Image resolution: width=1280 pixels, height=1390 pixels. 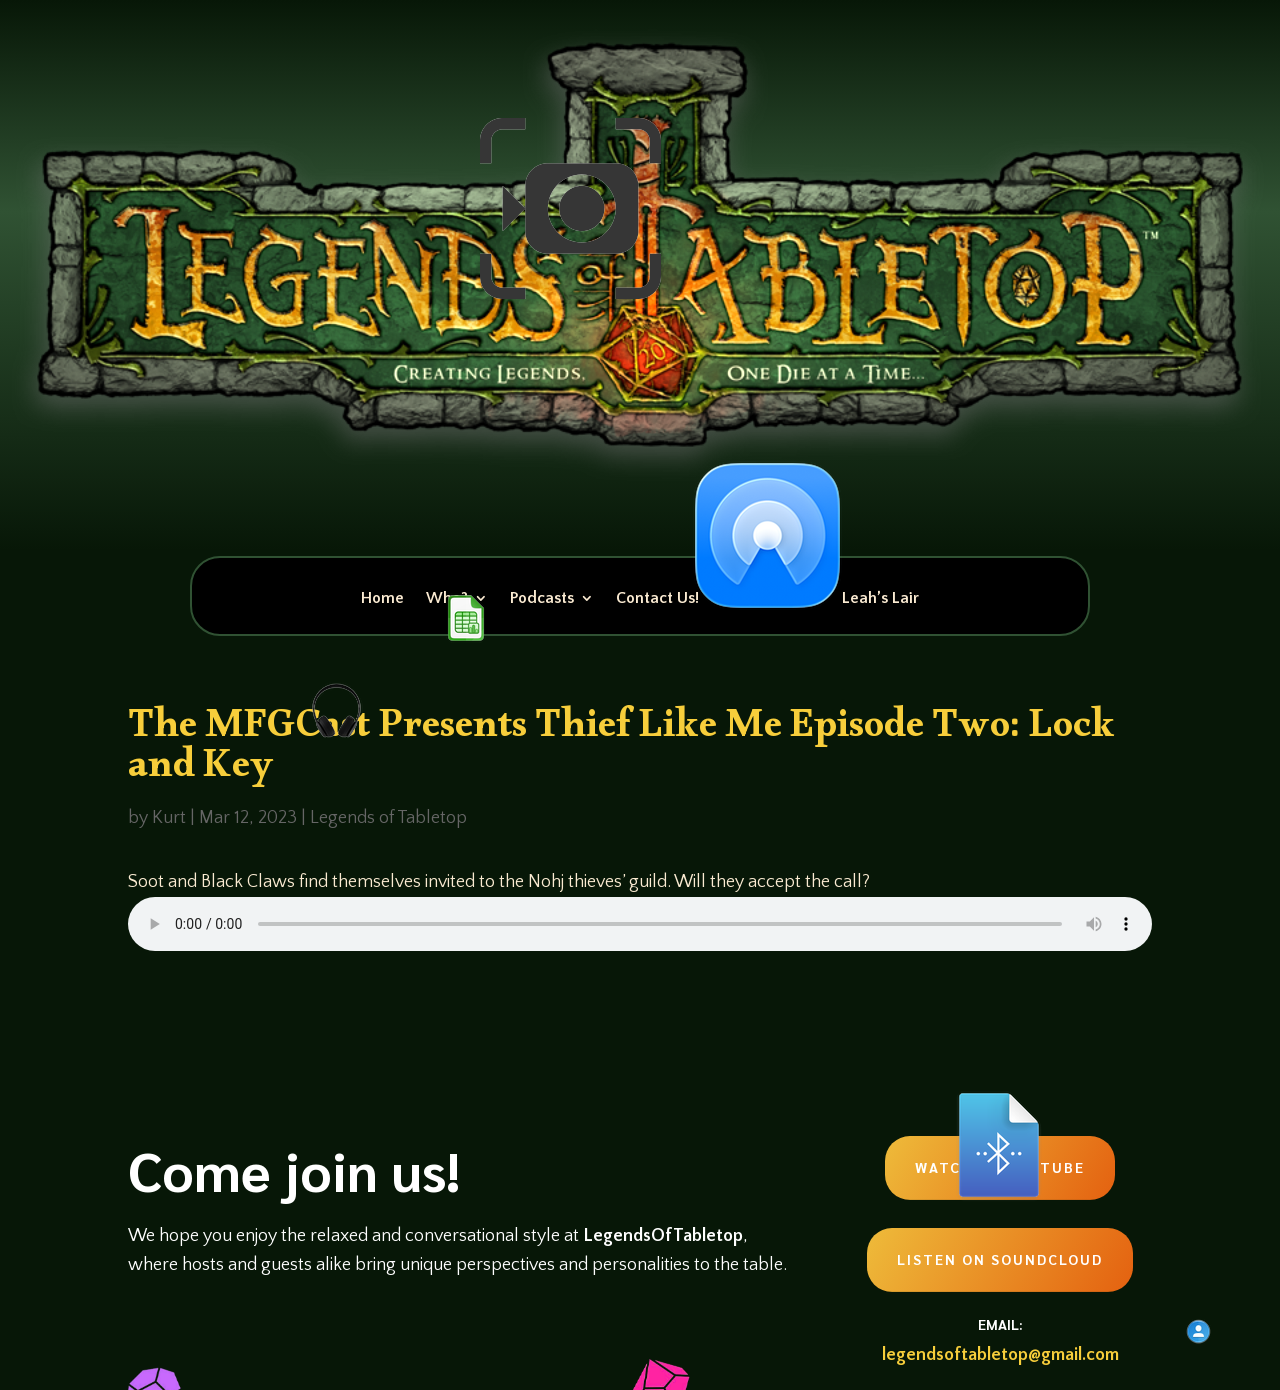 What do you see at coordinates (1198, 1331) in the screenshot?
I see `view user profile information` at bounding box center [1198, 1331].